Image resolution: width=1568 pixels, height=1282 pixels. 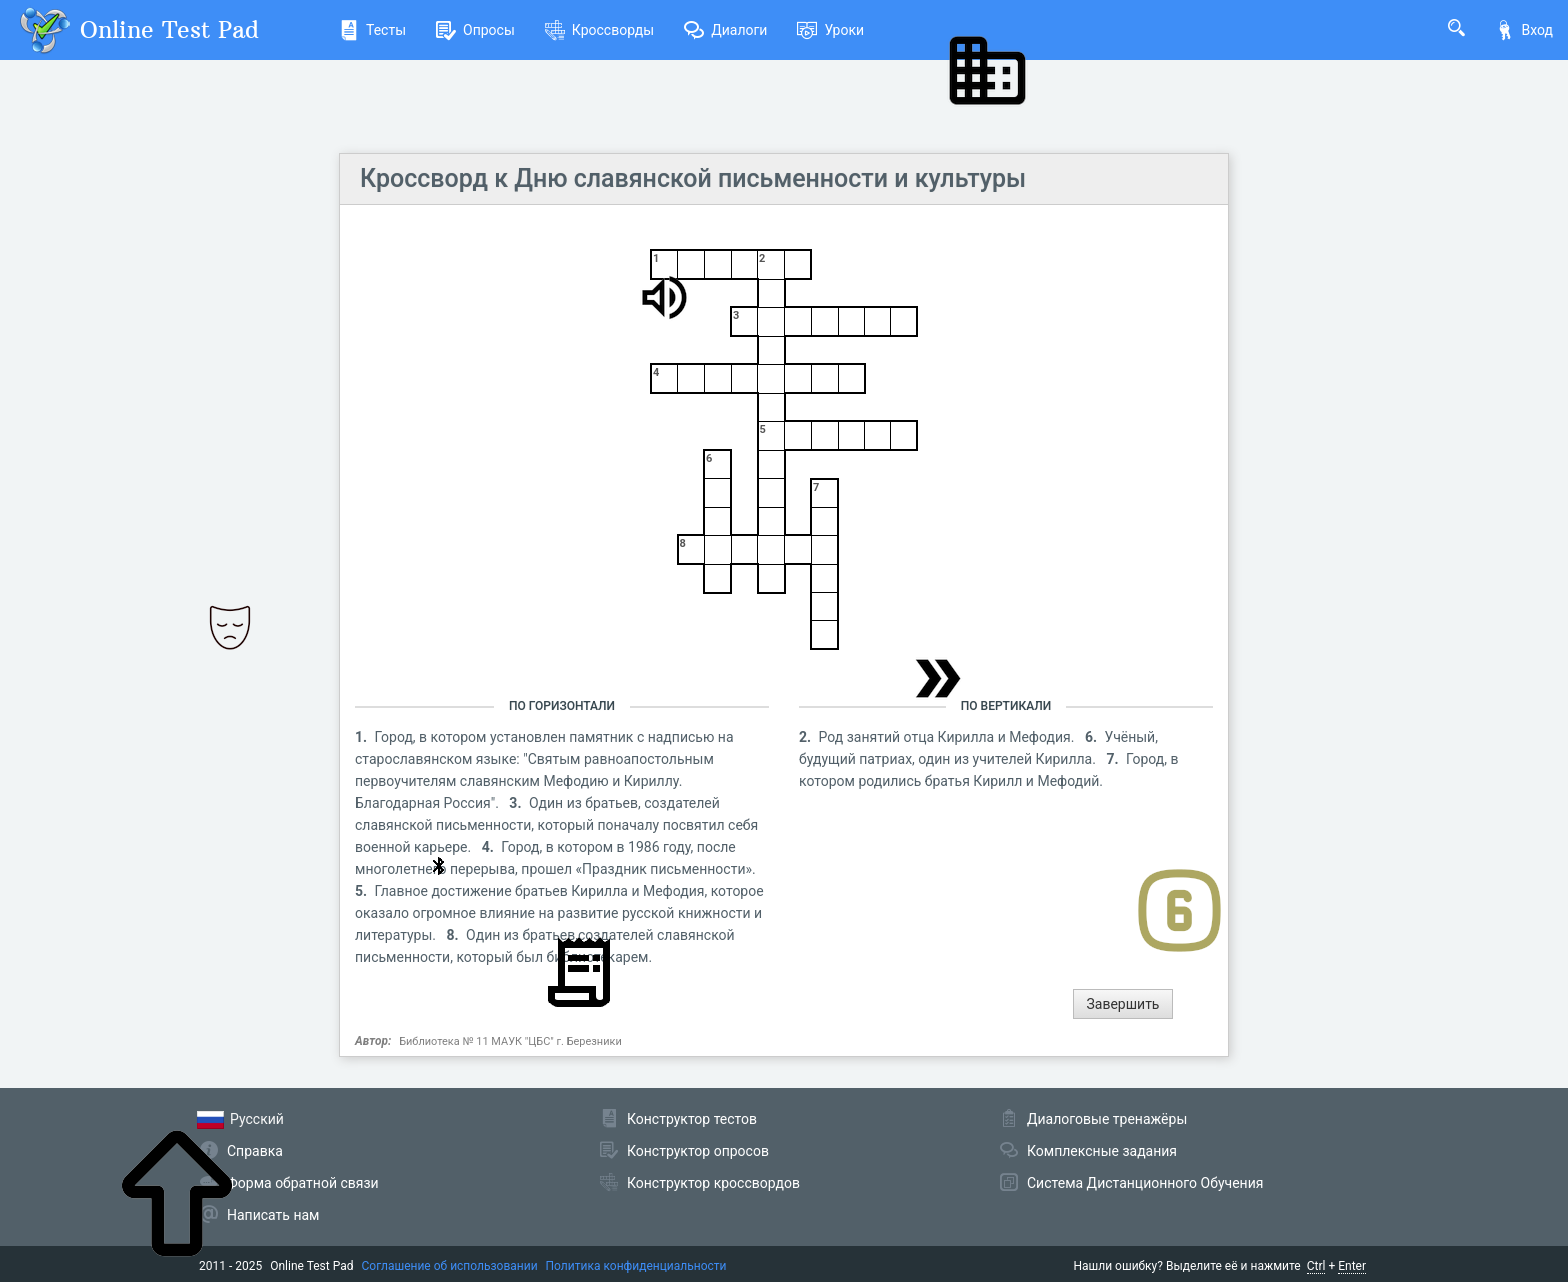 What do you see at coordinates (1179, 910) in the screenshot?
I see `indicates step 6 in a multi-step process` at bounding box center [1179, 910].